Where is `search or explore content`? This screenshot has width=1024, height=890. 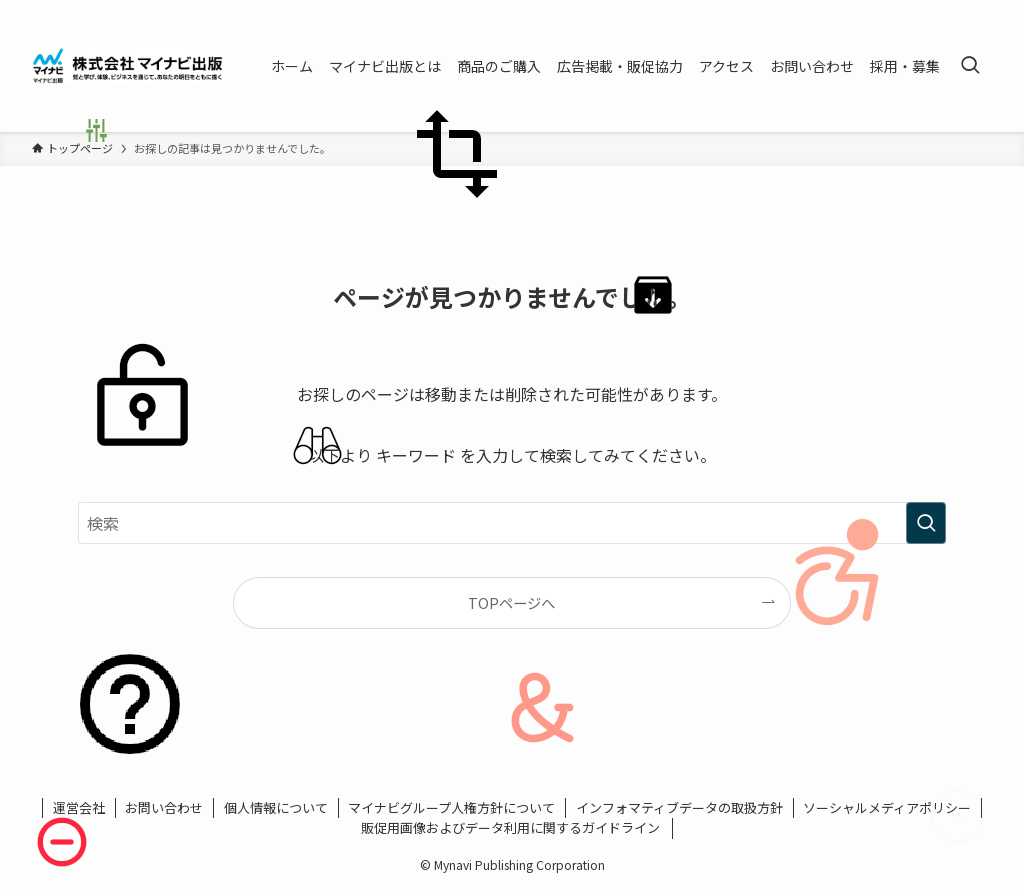
search or explore content is located at coordinates (317, 445).